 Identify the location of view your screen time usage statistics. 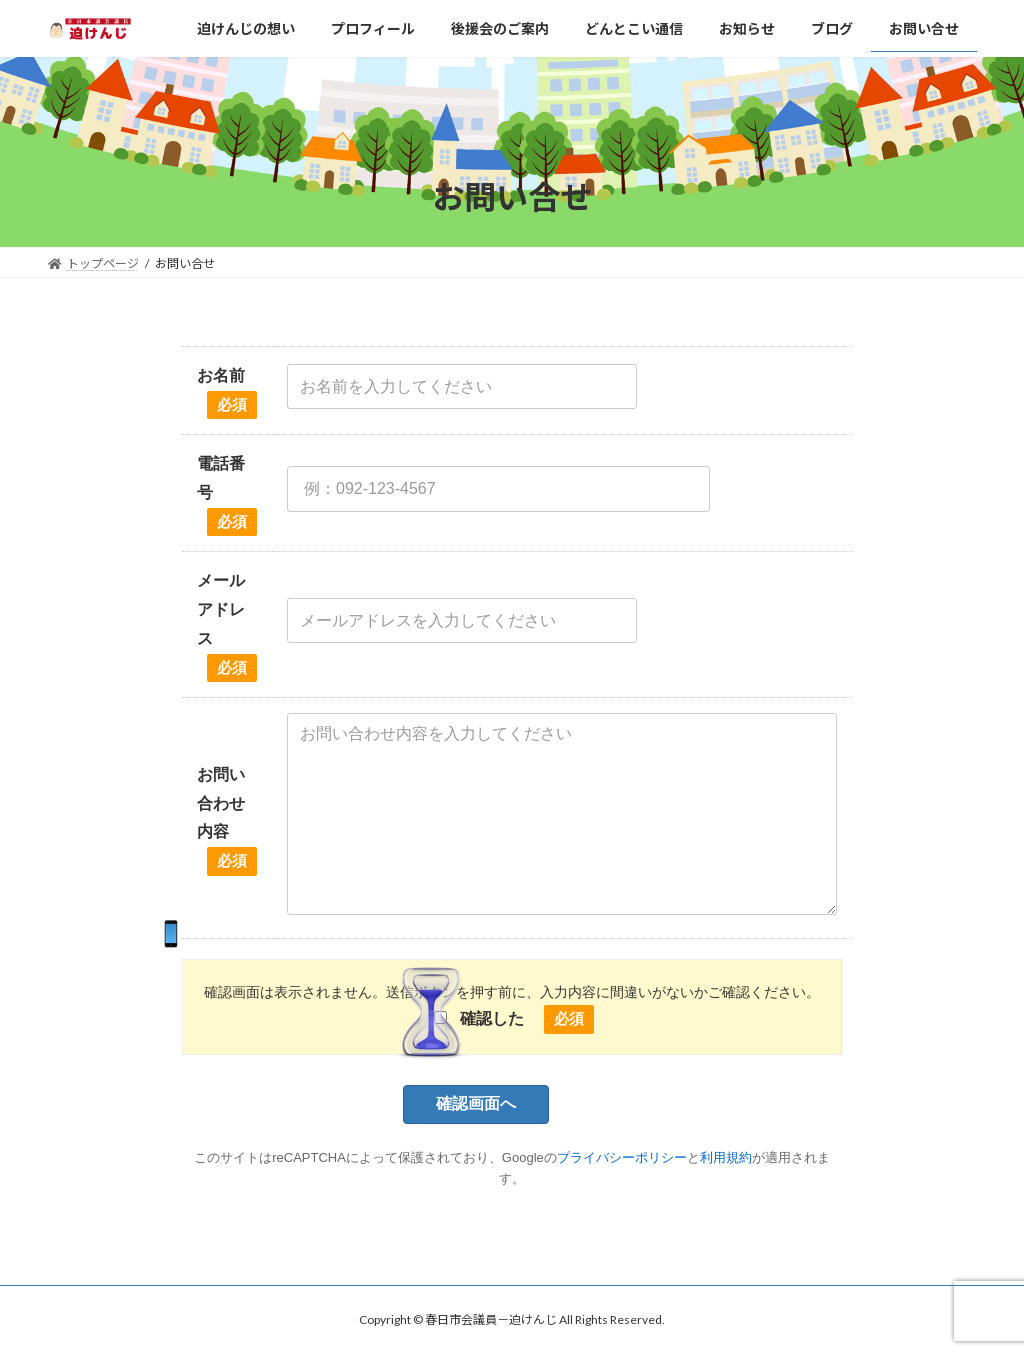
(431, 1012).